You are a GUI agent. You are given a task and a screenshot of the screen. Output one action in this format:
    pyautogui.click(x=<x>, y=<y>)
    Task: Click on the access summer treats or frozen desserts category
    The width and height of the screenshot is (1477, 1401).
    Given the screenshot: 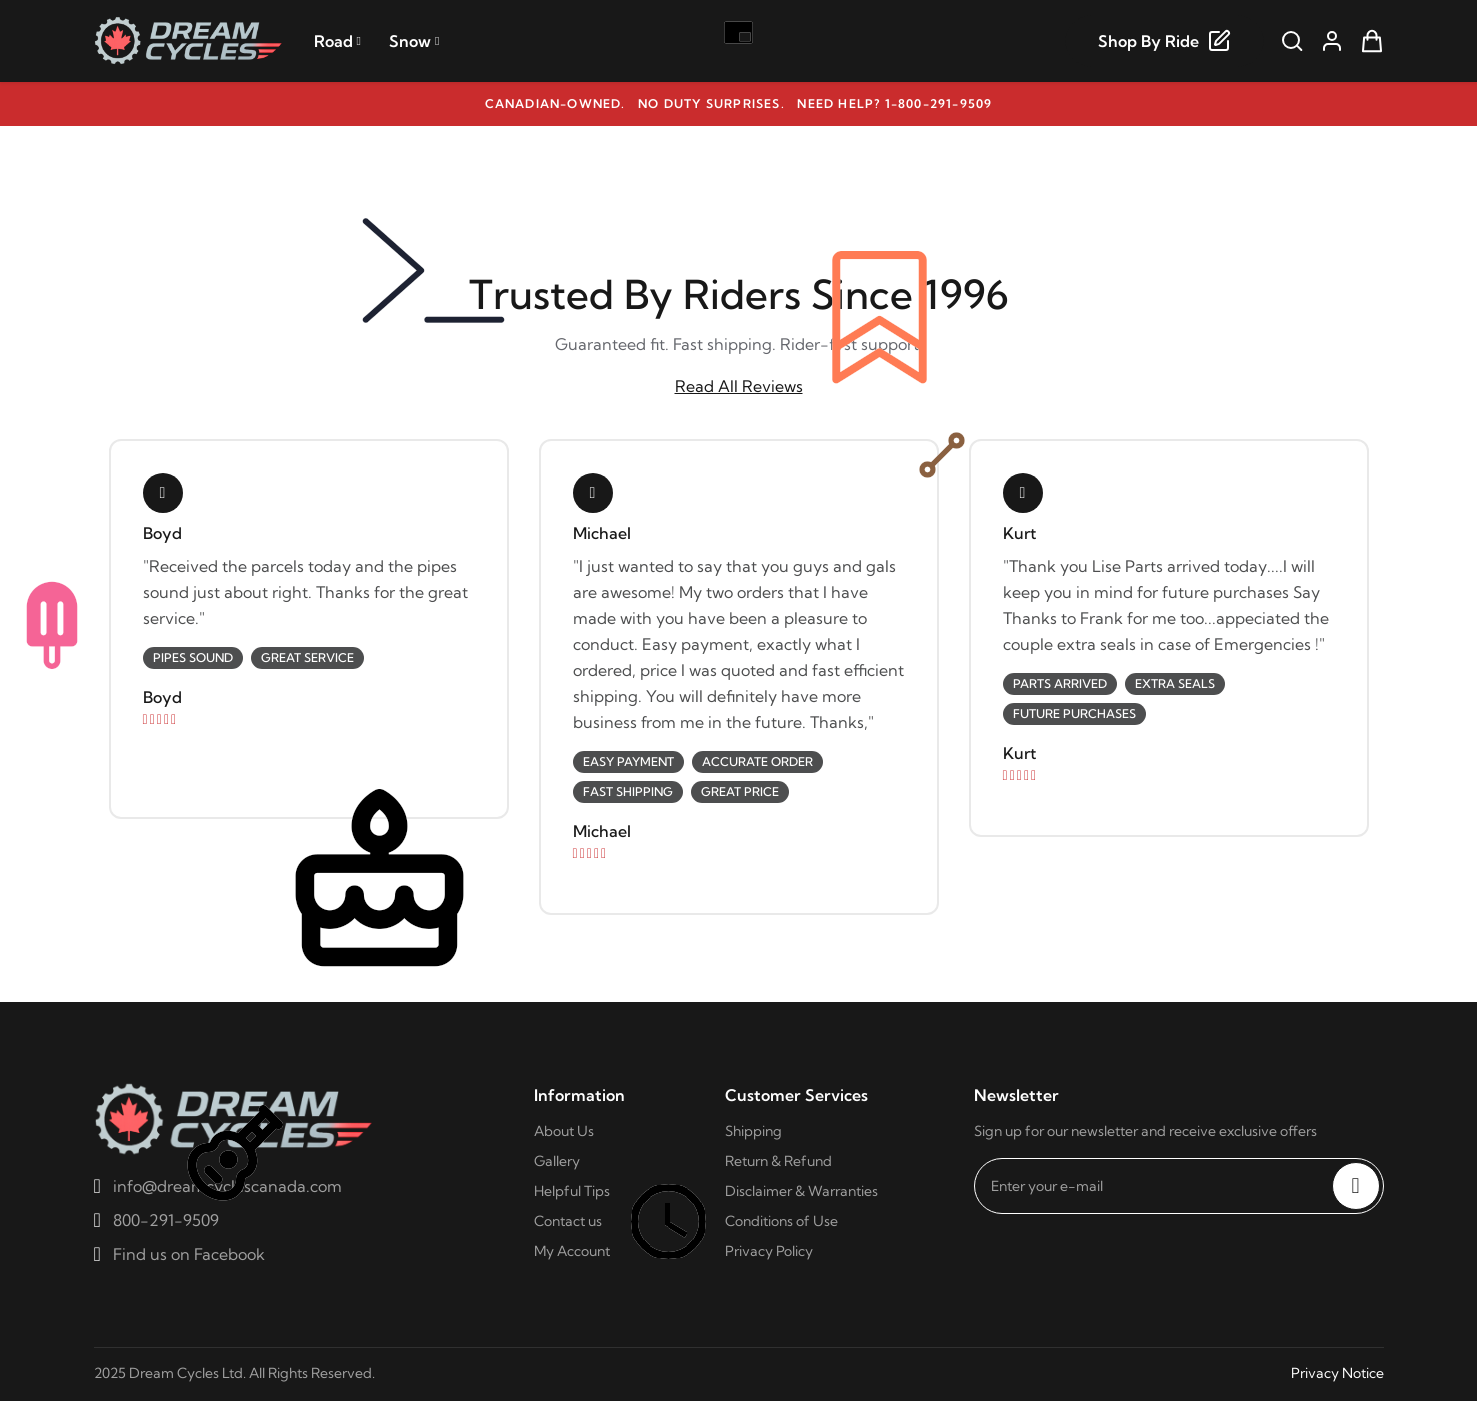 What is the action you would take?
    pyautogui.click(x=52, y=624)
    